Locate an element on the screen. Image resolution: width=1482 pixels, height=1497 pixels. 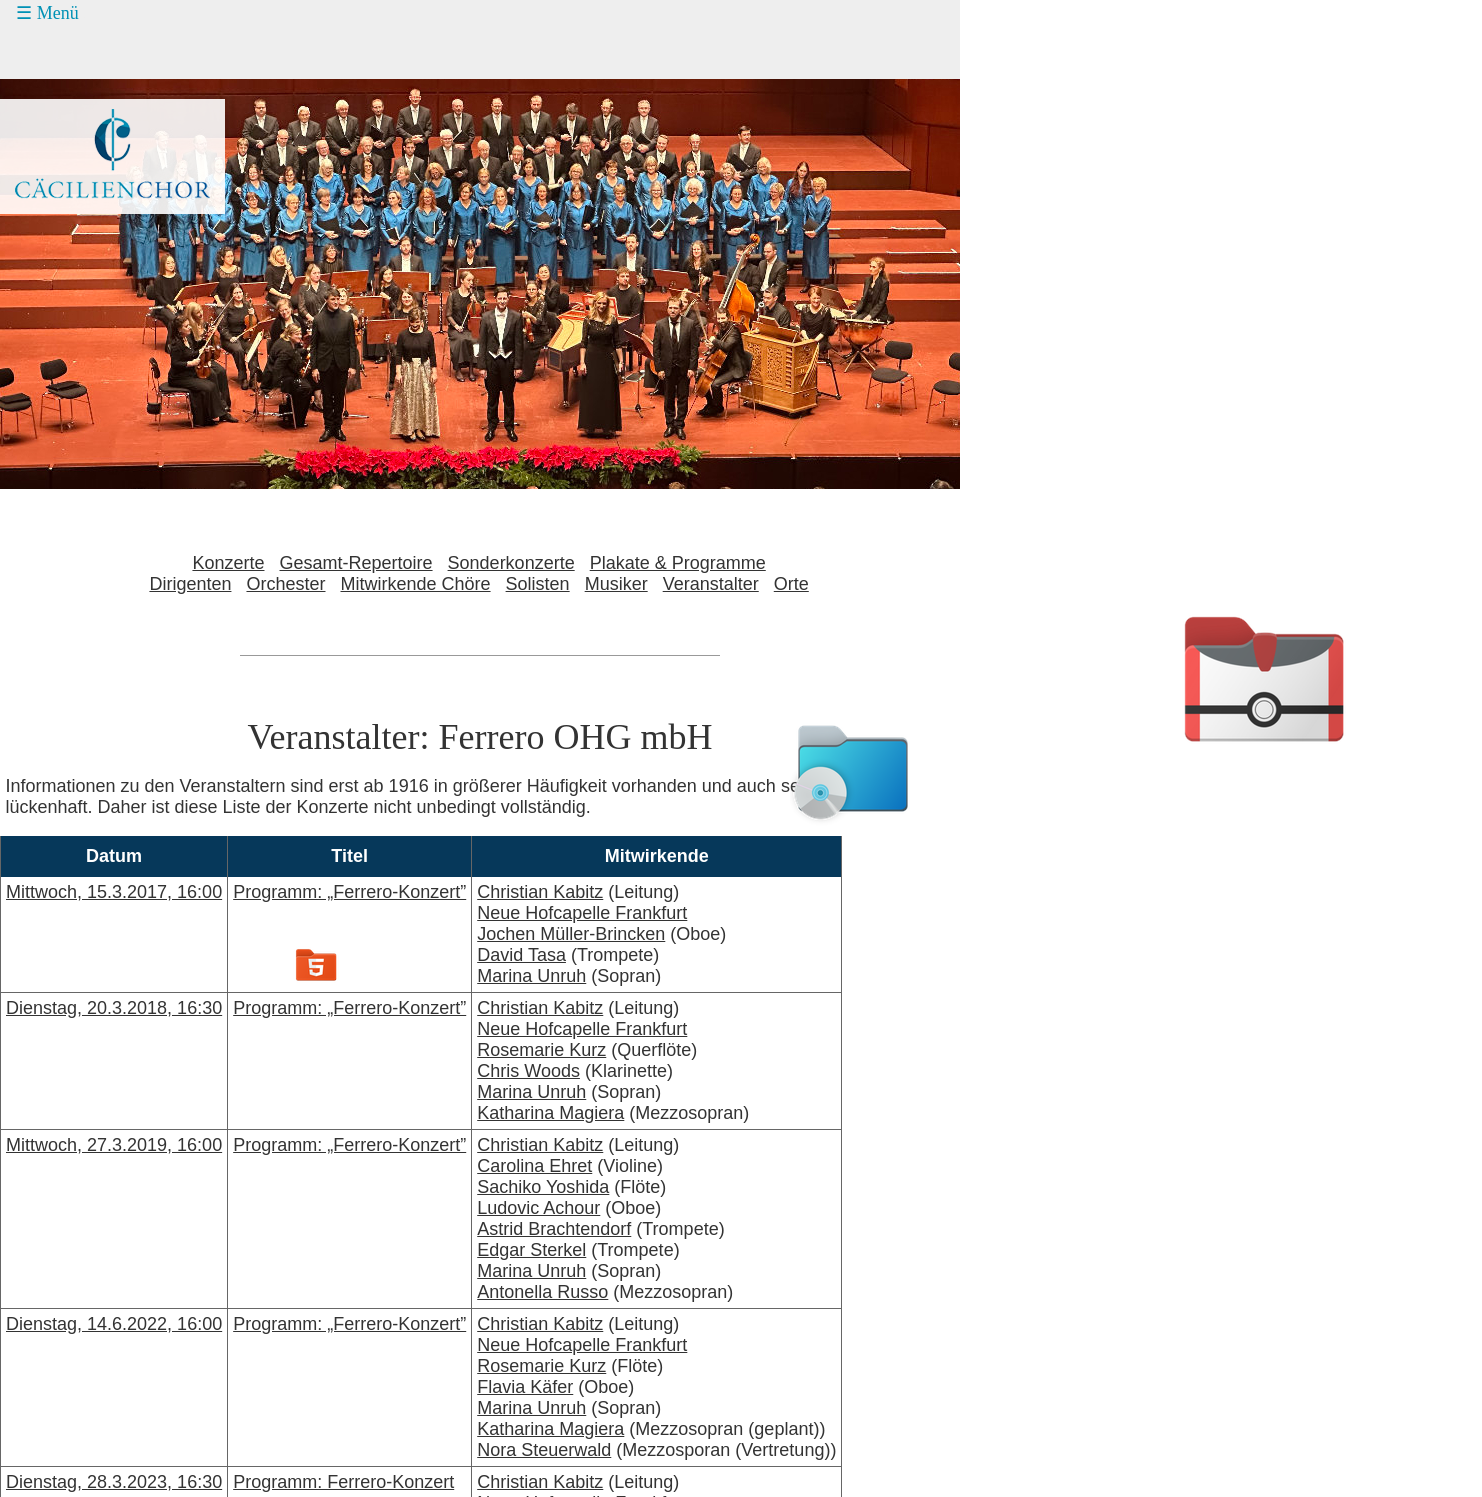
folder containing program installation files is located at coordinates (852, 771).